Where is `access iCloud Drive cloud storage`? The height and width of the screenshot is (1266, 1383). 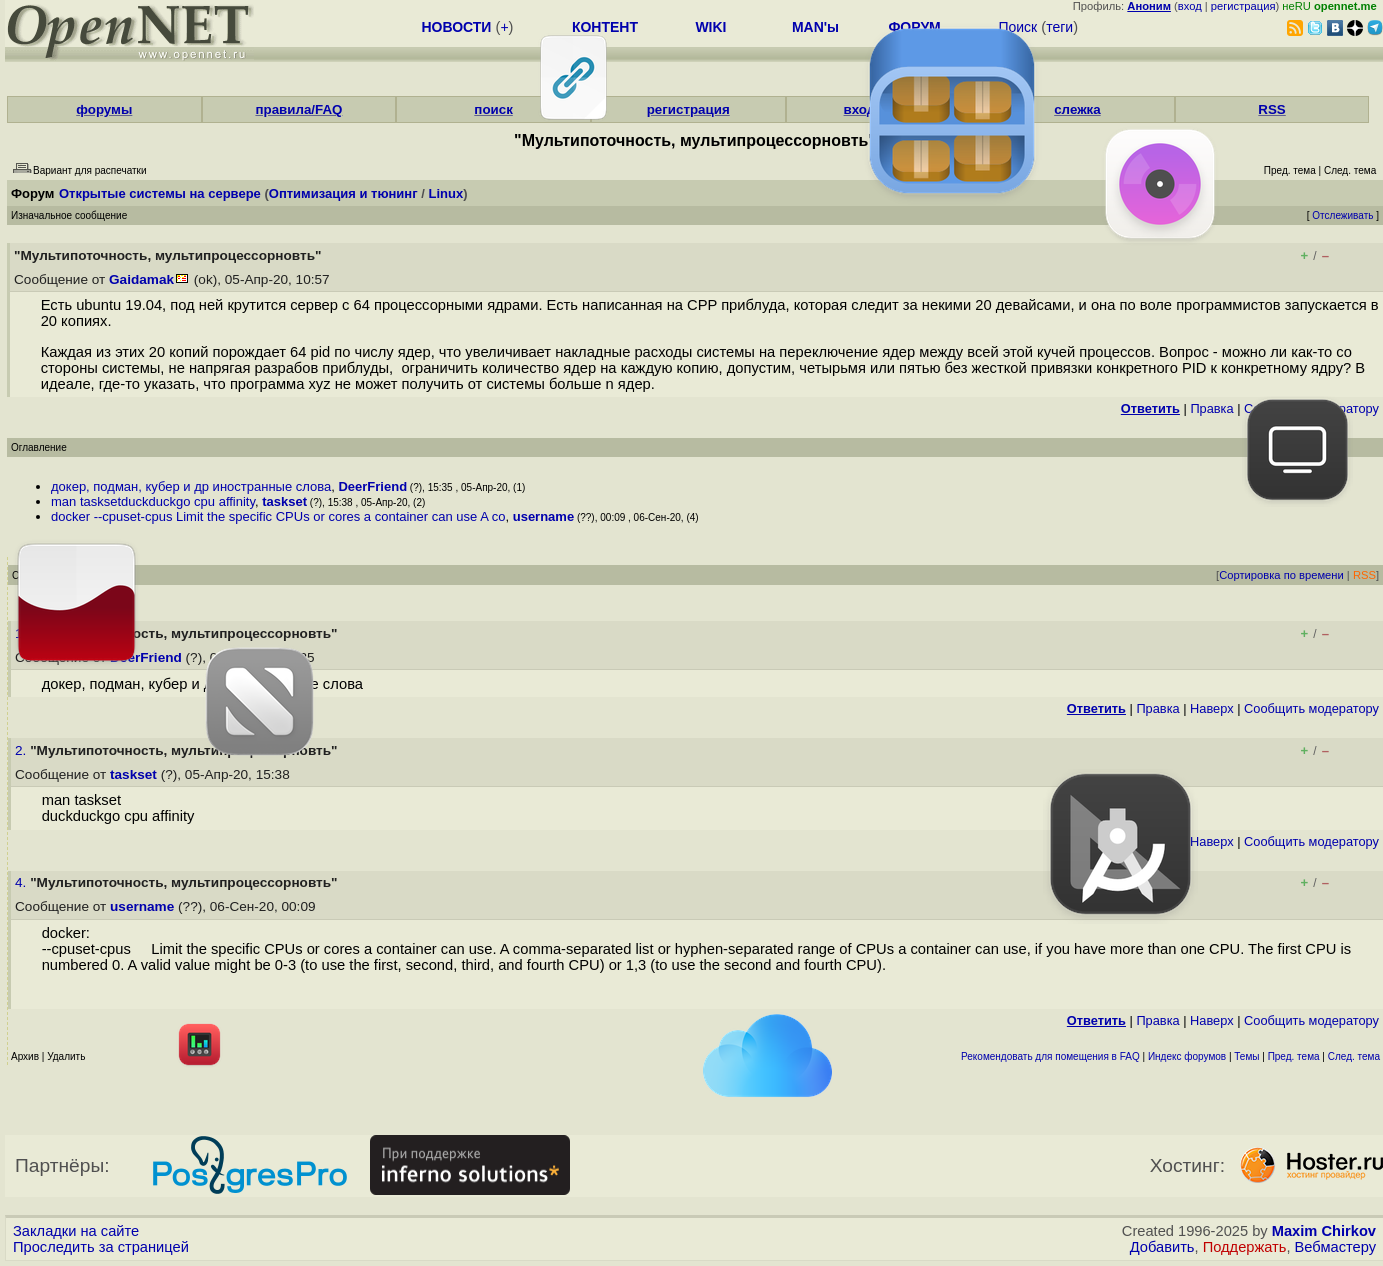 access iCloud Drive cloud storage is located at coordinates (767, 1055).